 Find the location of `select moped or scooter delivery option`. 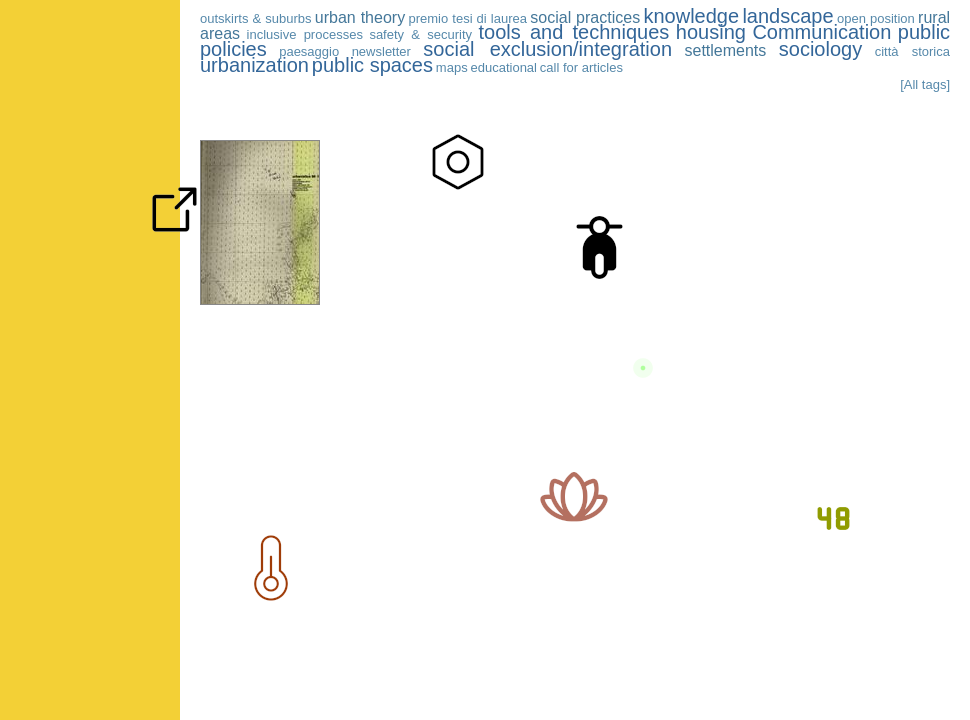

select moped or scooter delivery option is located at coordinates (599, 247).